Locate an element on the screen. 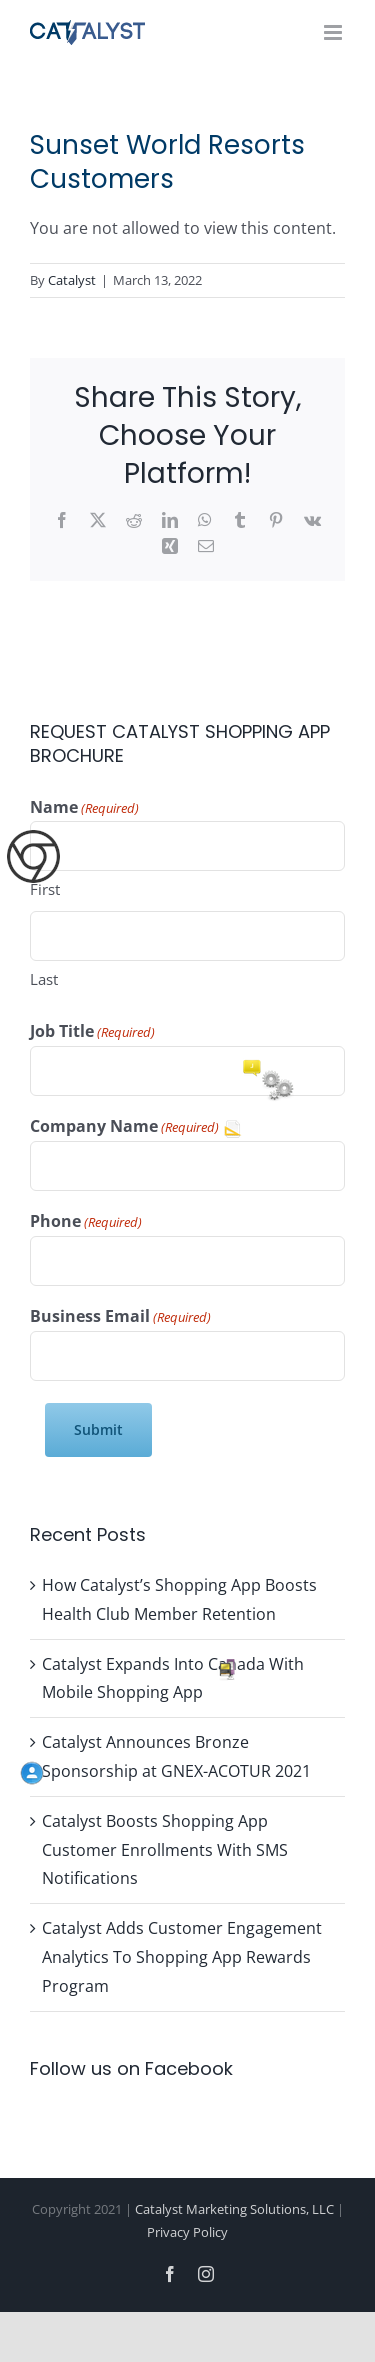  run a system process or script is located at coordinates (278, 1086).